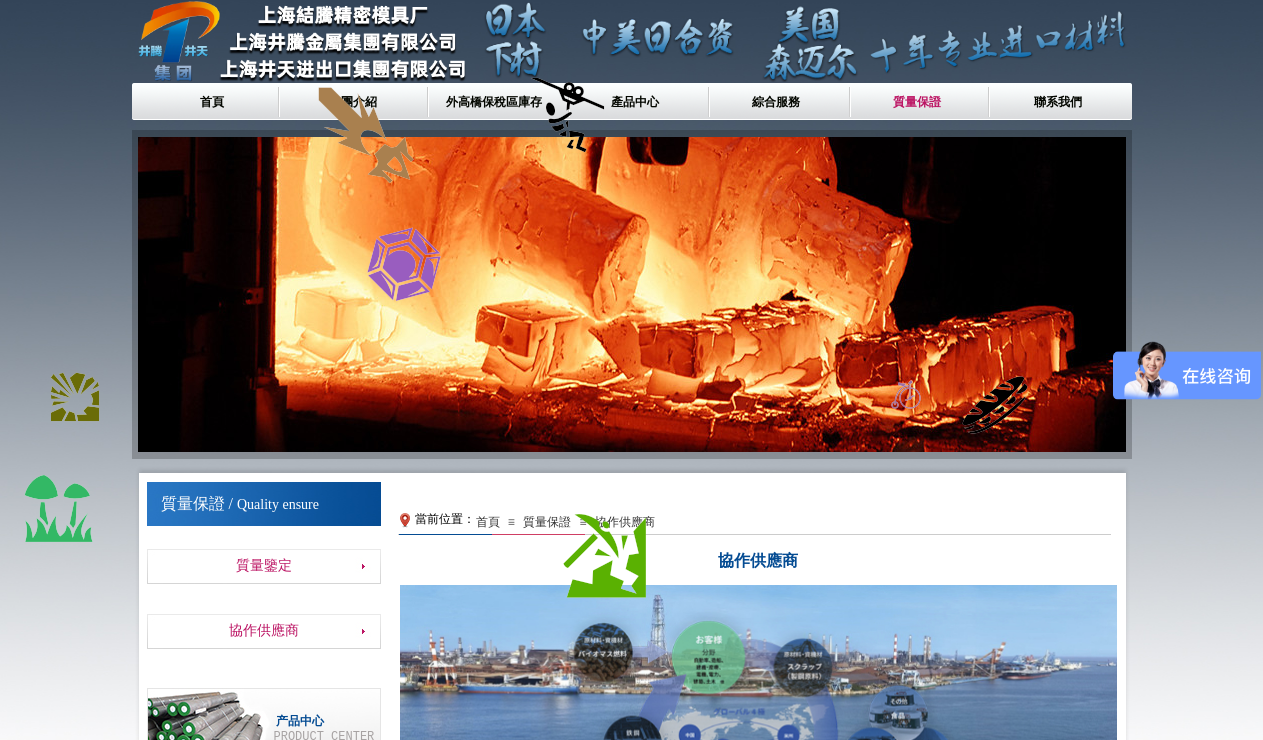  What do you see at coordinates (906, 394) in the screenshot?
I see `vintage or classic cycling mode` at bounding box center [906, 394].